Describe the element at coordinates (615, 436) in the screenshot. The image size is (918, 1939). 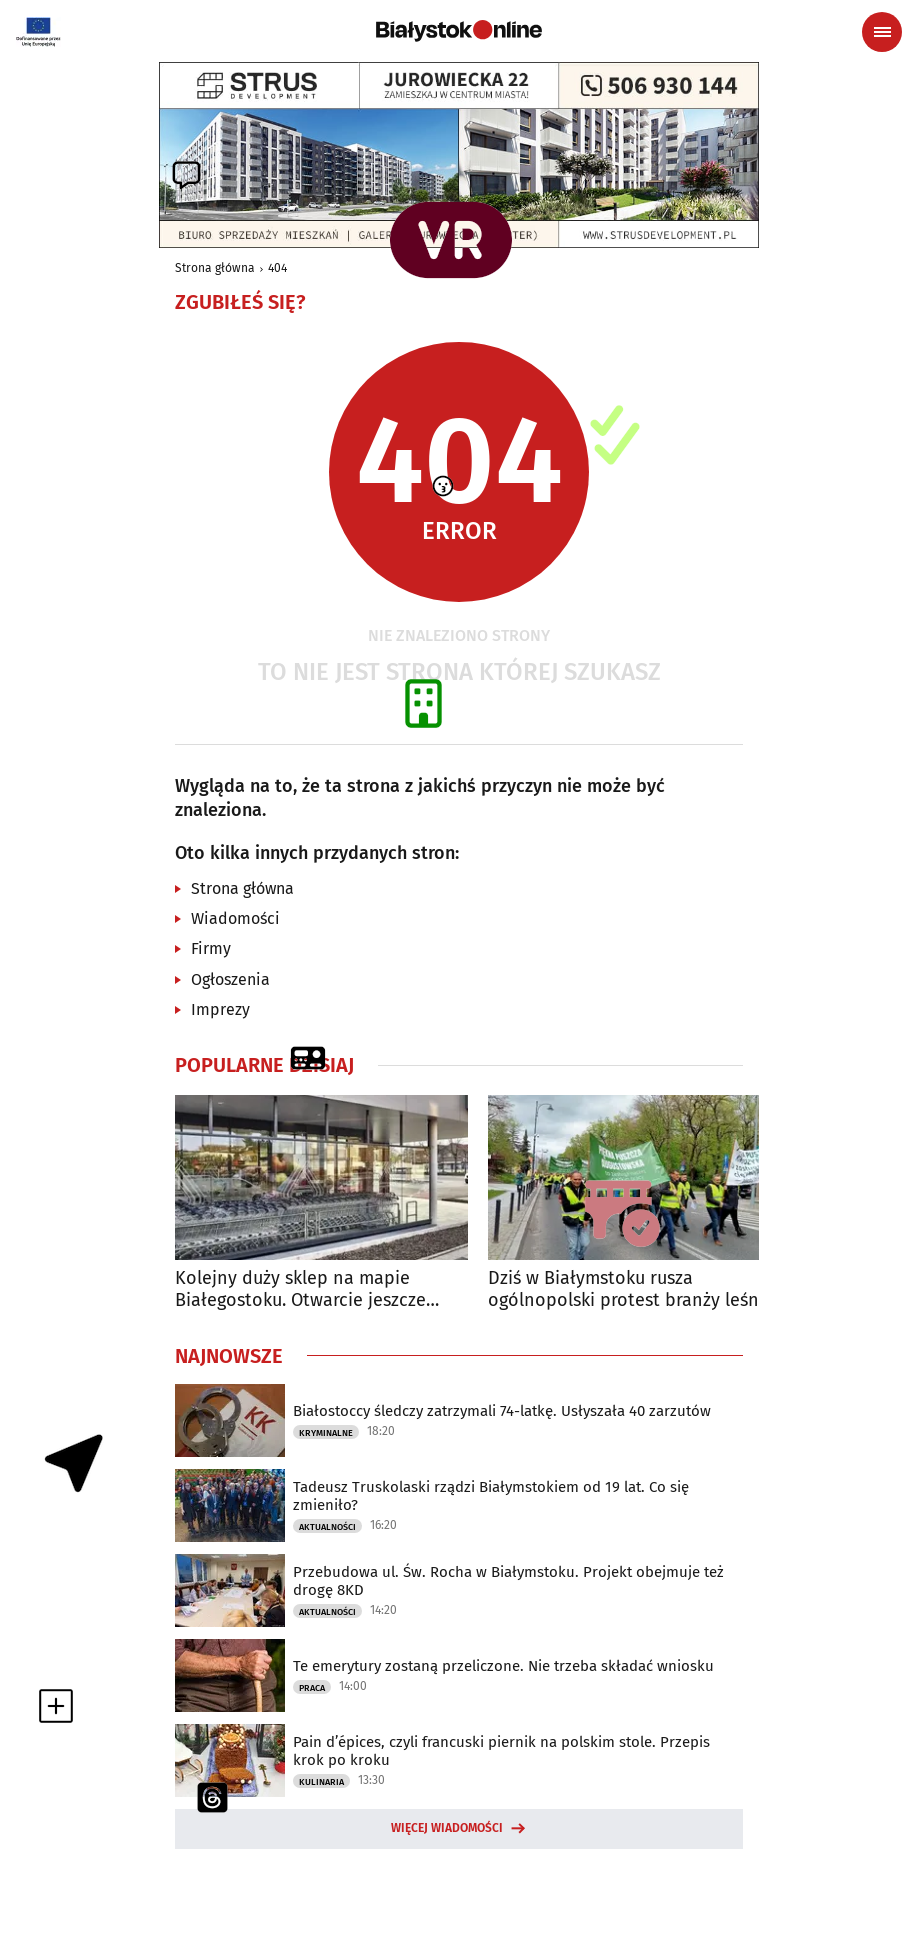
I see `indicates message has been read` at that location.